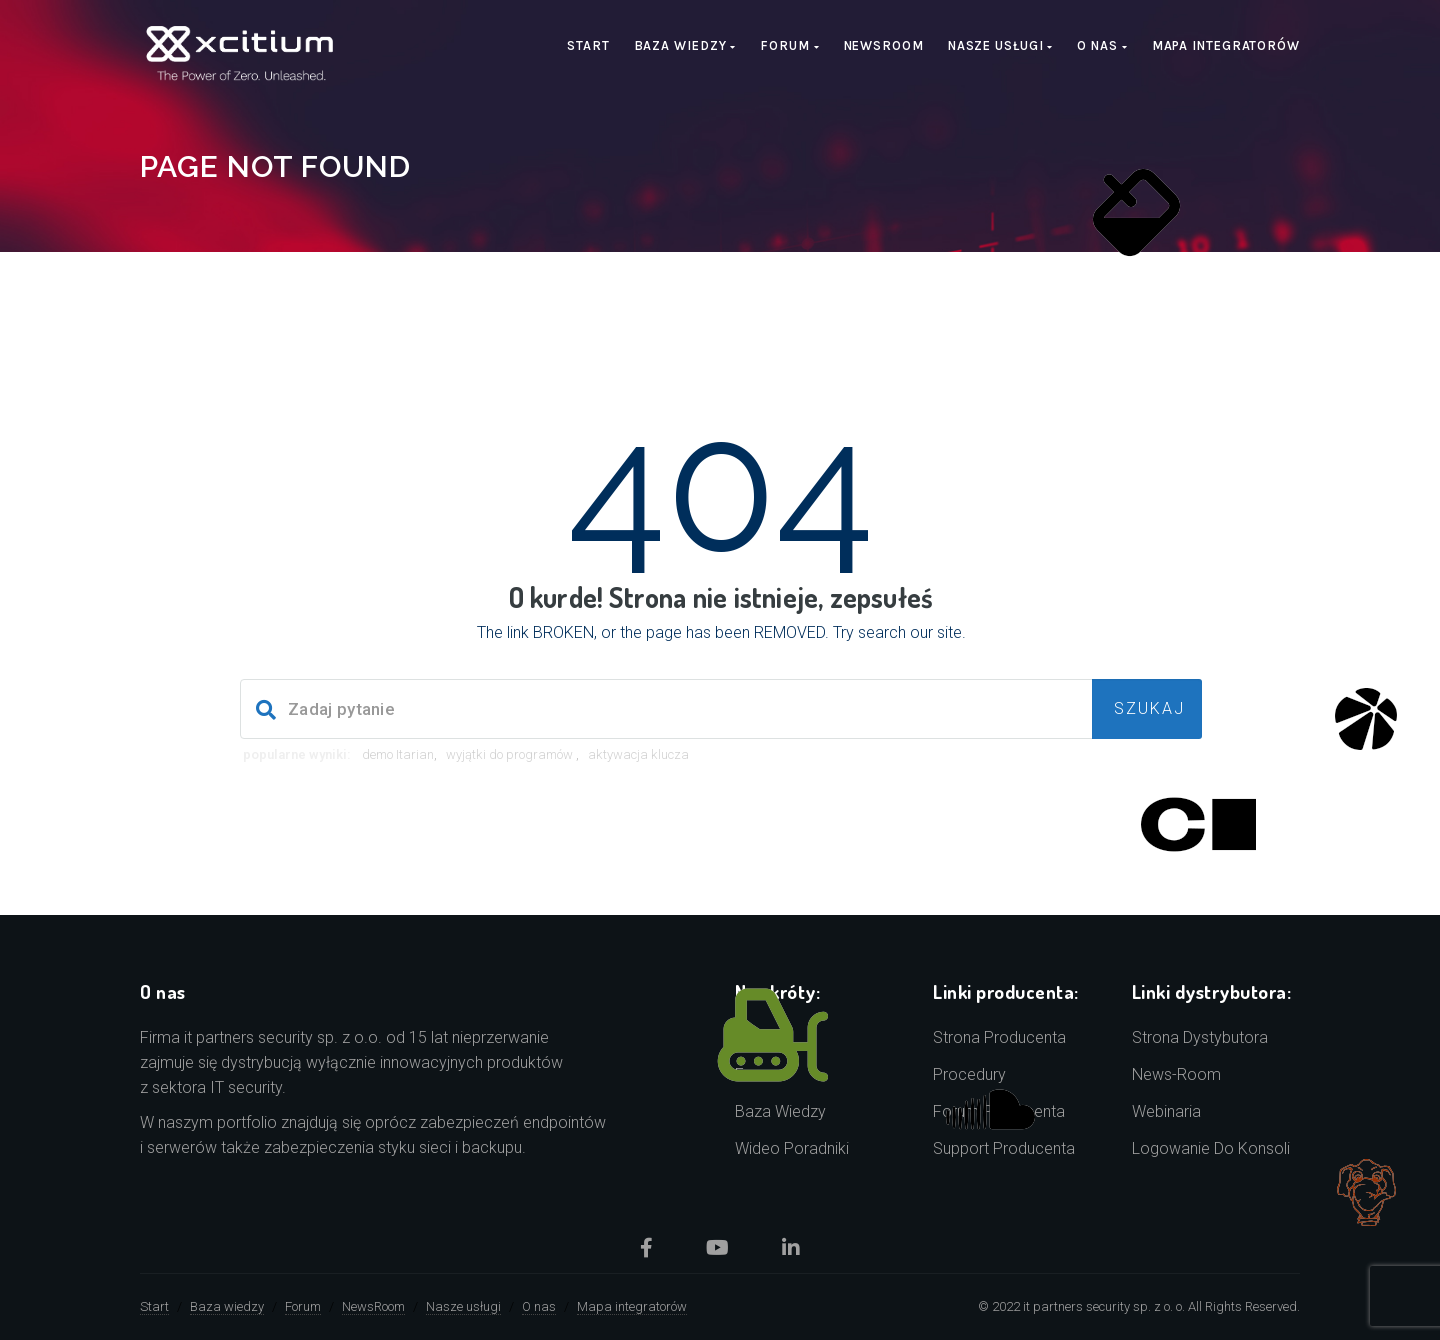 The image size is (1440, 1340). What do you see at coordinates (1136, 212) in the screenshot?
I see `fill an area with color` at bounding box center [1136, 212].